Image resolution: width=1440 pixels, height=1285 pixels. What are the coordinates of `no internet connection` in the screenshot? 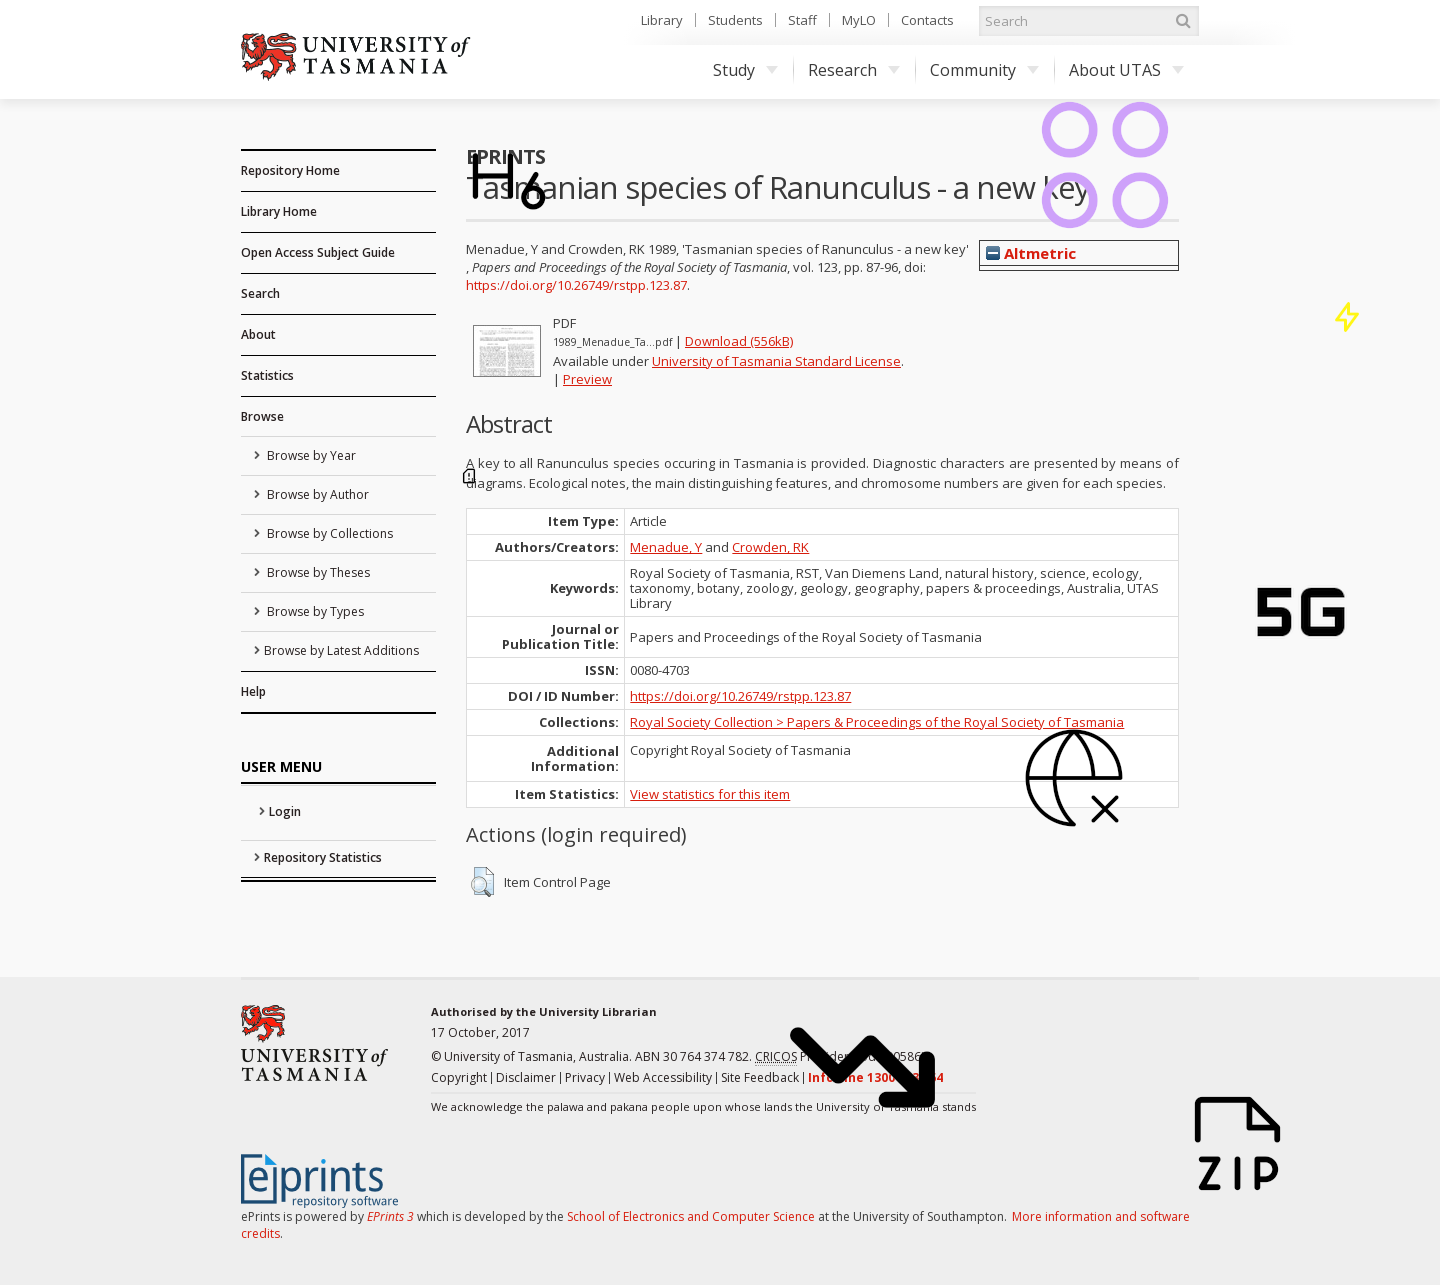 It's located at (1074, 778).